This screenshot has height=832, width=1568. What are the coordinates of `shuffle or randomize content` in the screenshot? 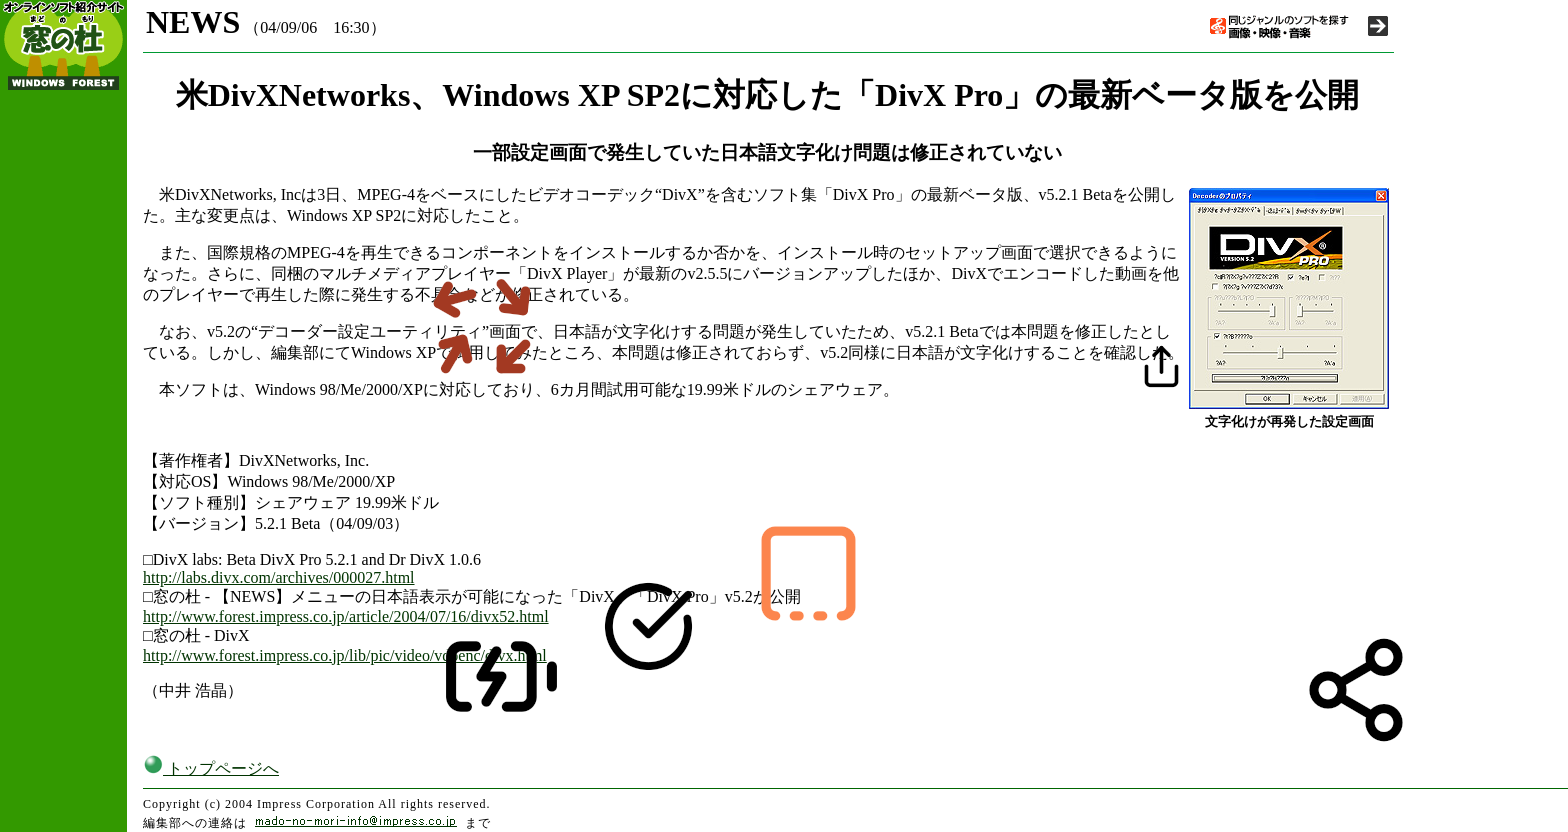 It's located at (482, 325).